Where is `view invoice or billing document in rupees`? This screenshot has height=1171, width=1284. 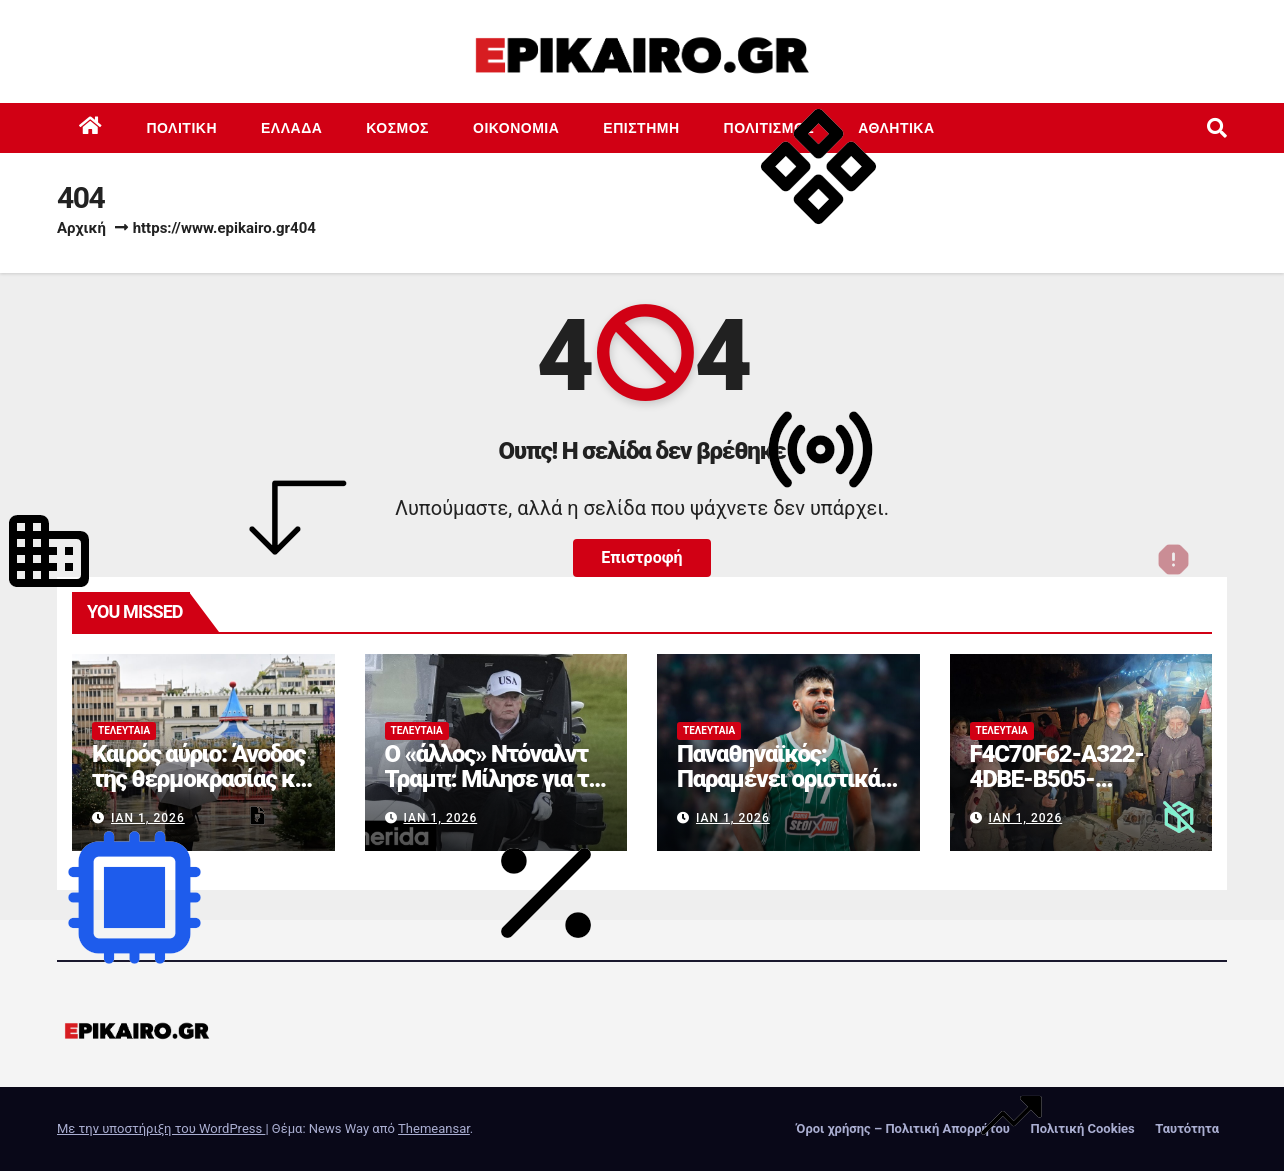
view invoice or billing document in rupees is located at coordinates (257, 815).